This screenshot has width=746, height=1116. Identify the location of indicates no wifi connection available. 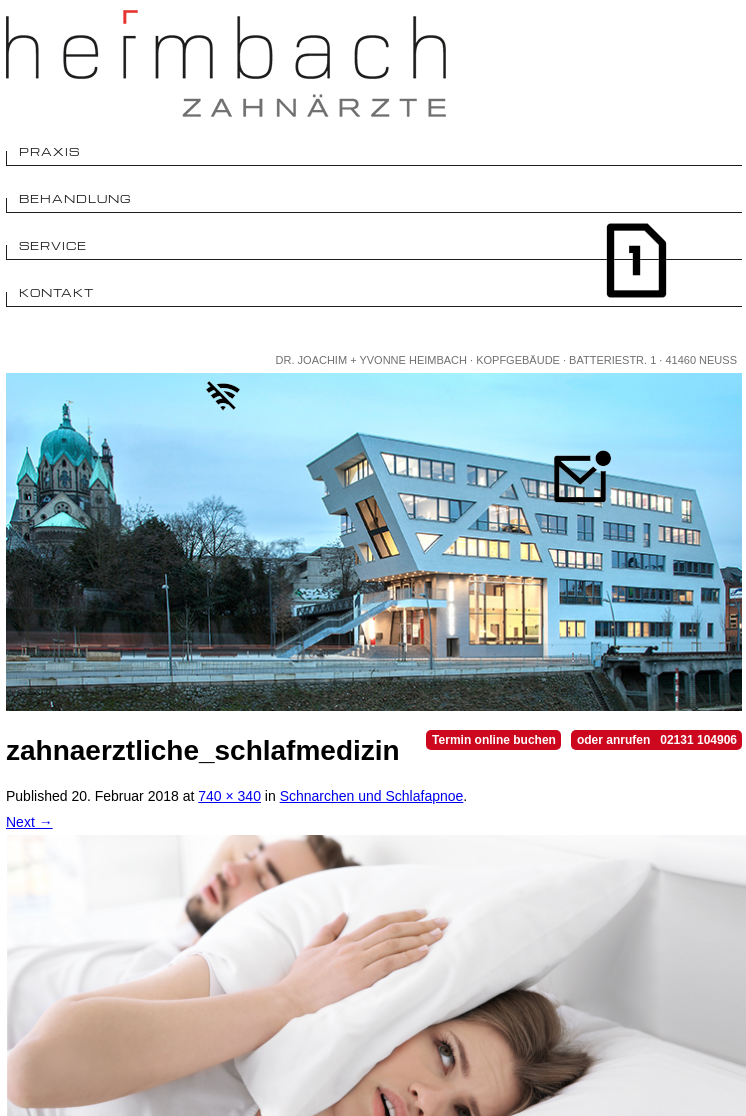
(223, 397).